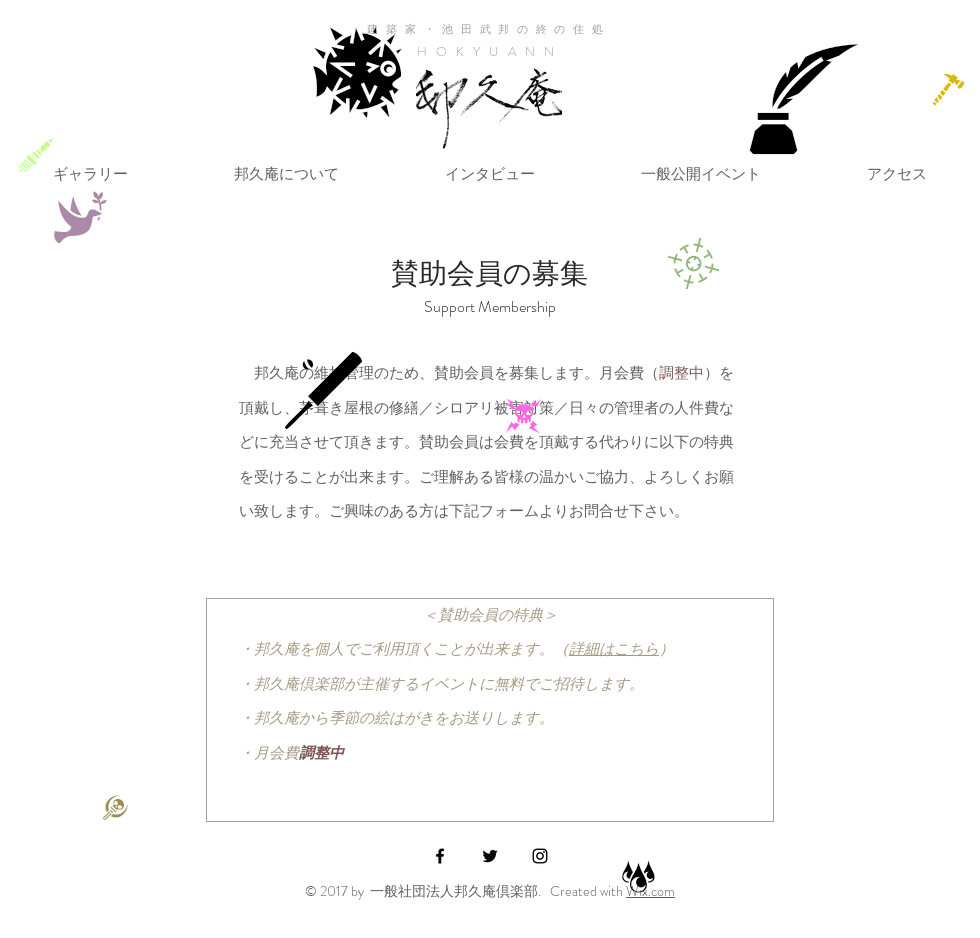 The height and width of the screenshot is (938, 980). I want to click on select necromancer or dark mage class, so click(115, 807).